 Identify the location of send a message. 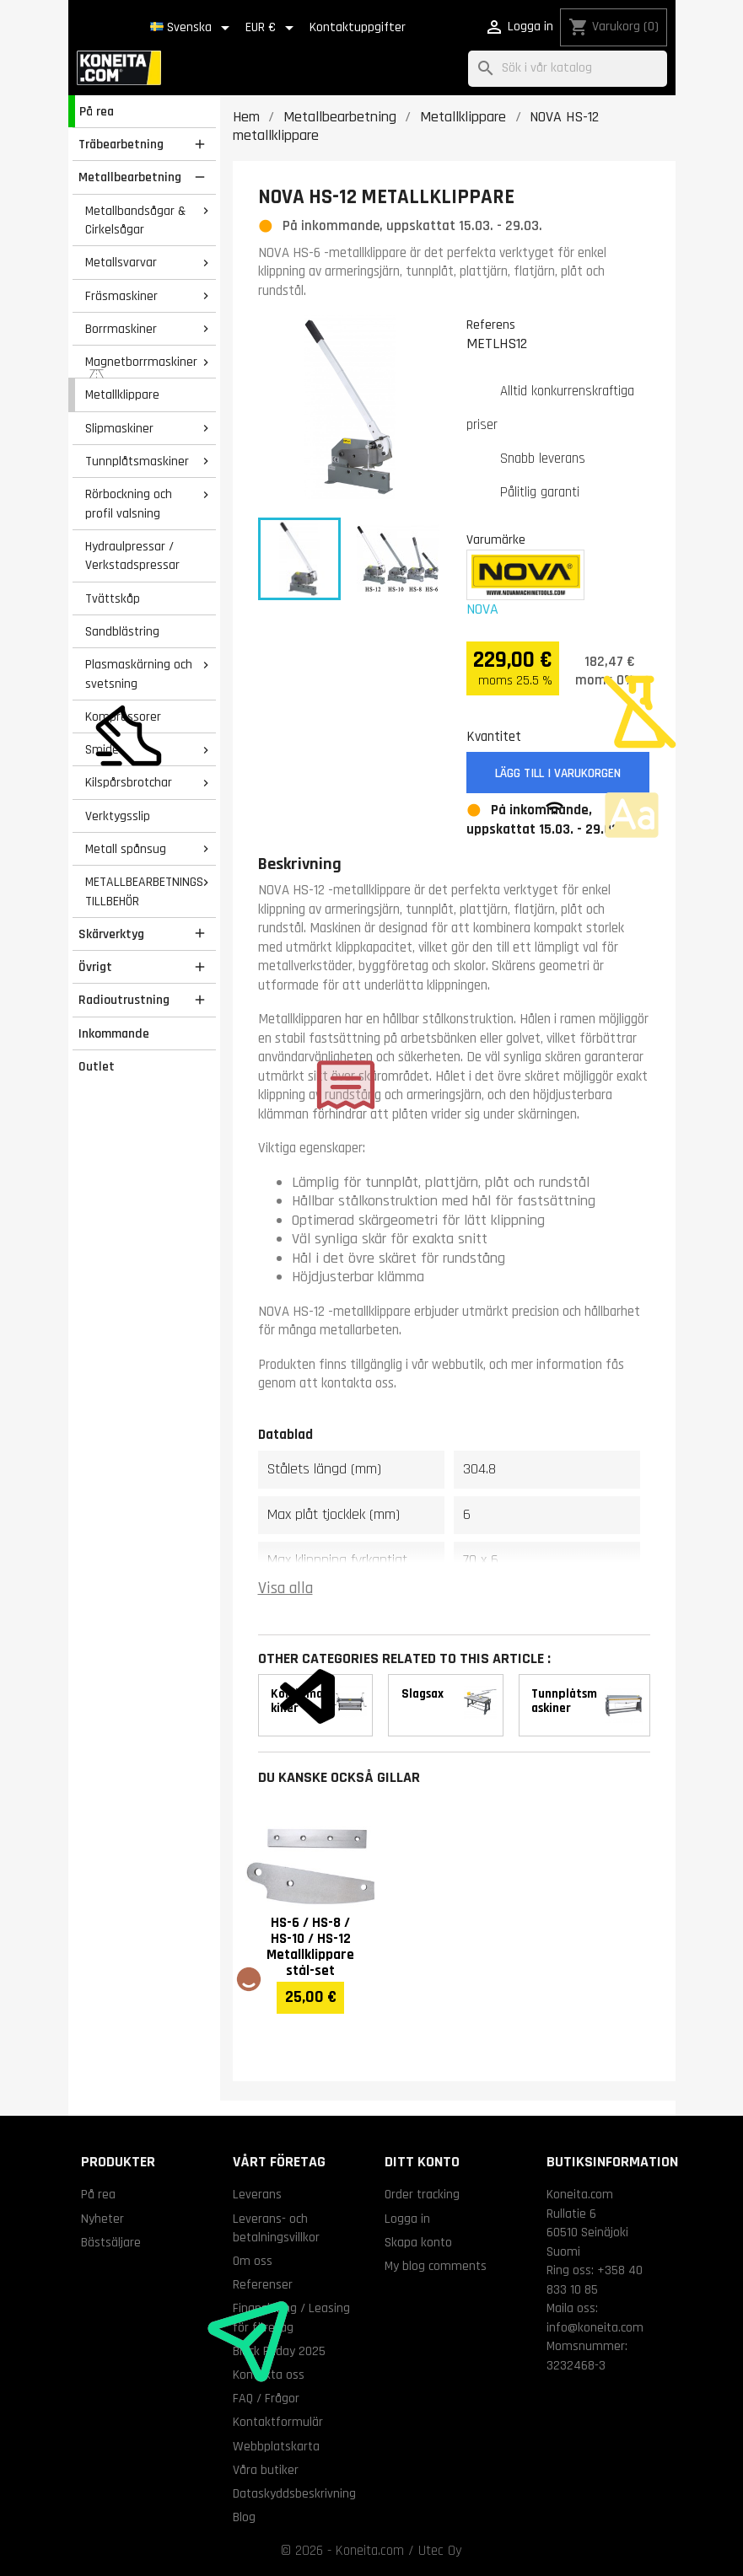
(250, 2338).